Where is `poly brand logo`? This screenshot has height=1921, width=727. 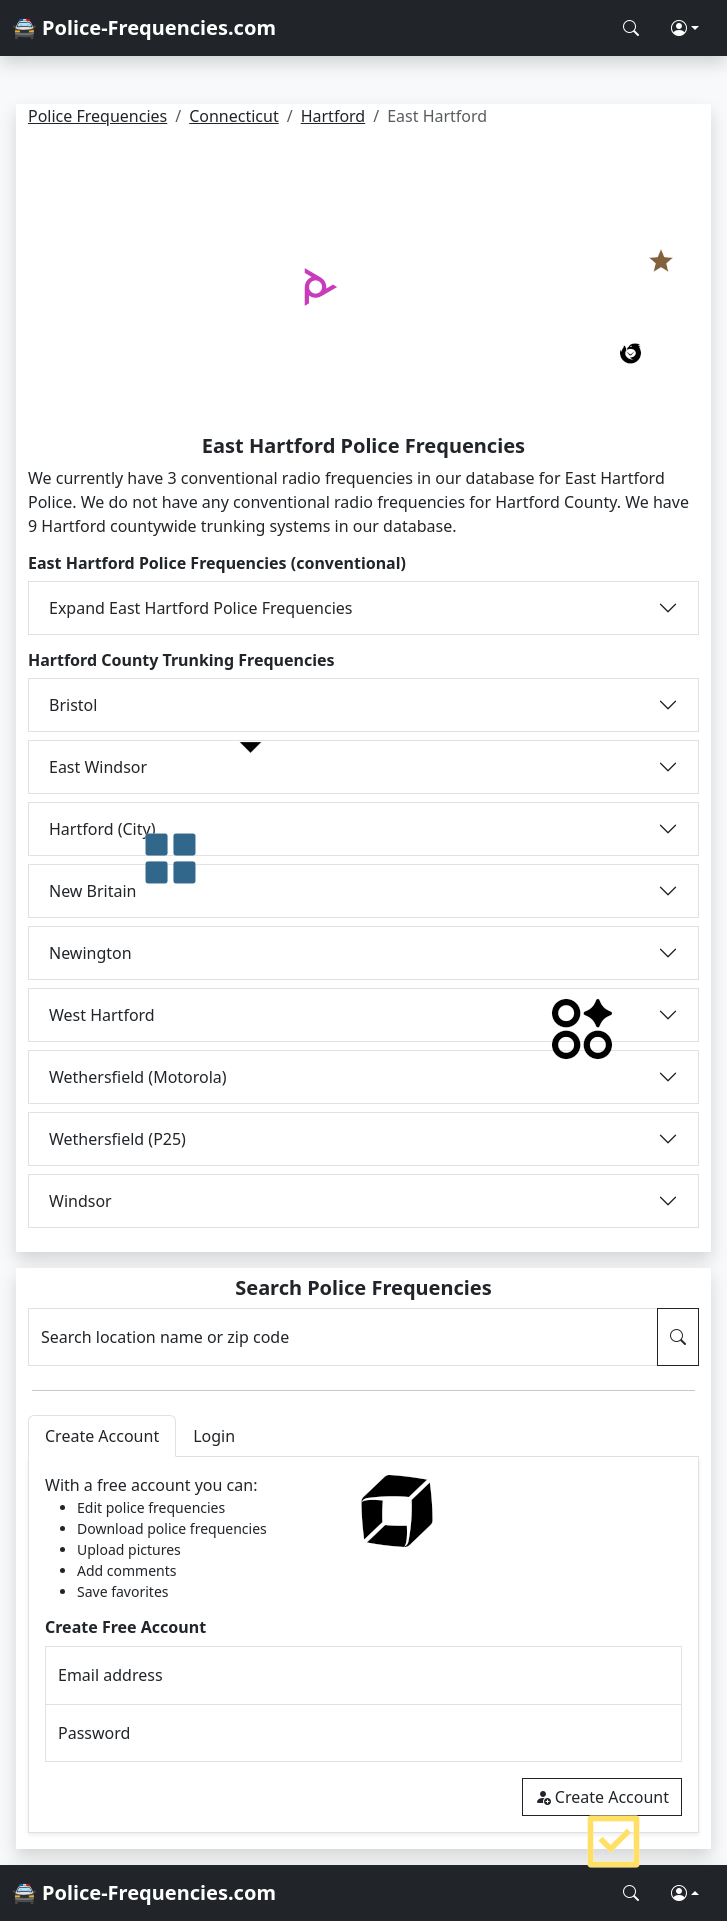
poly brand logo is located at coordinates (321, 287).